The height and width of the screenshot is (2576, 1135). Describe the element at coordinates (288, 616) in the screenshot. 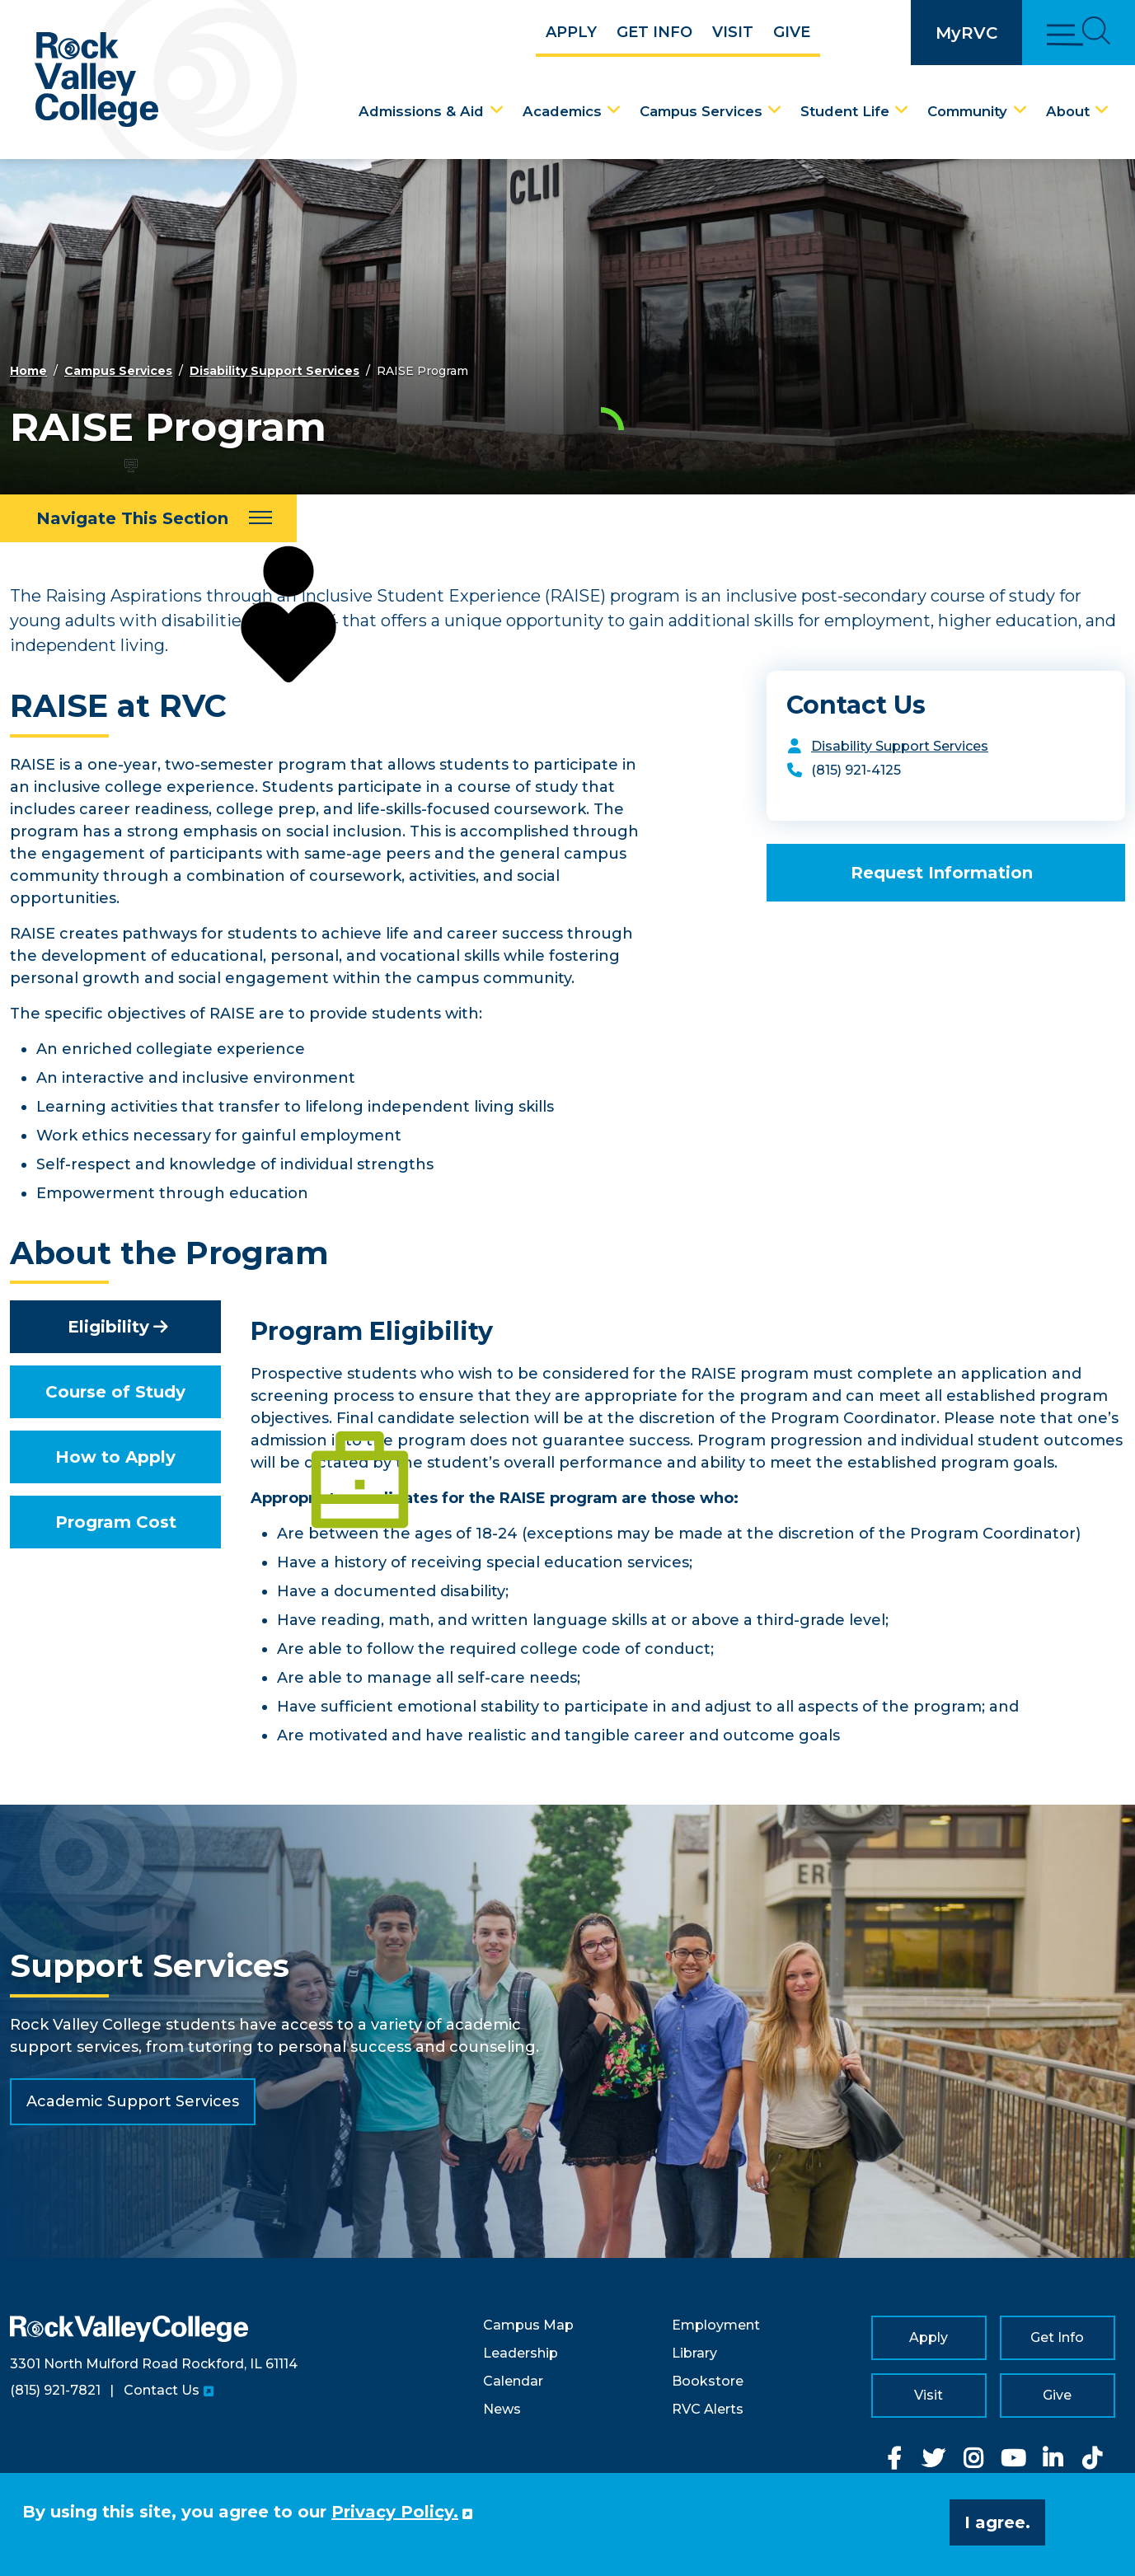

I see `empathize with or show compassion for a user` at that location.